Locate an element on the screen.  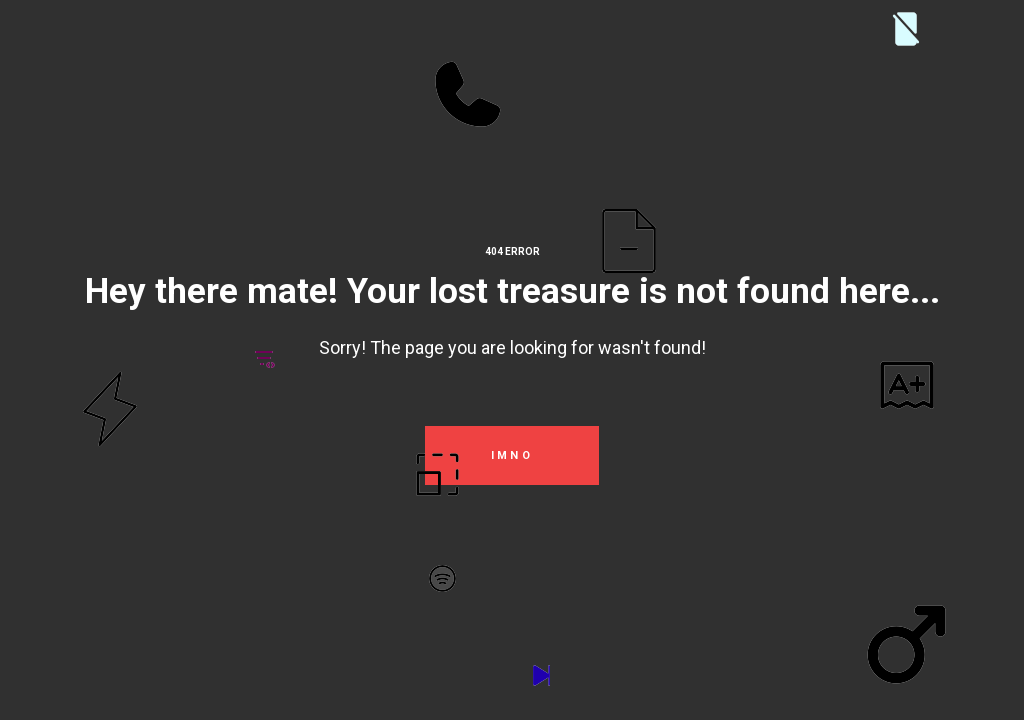
skip to the next track is located at coordinates (541, 675).